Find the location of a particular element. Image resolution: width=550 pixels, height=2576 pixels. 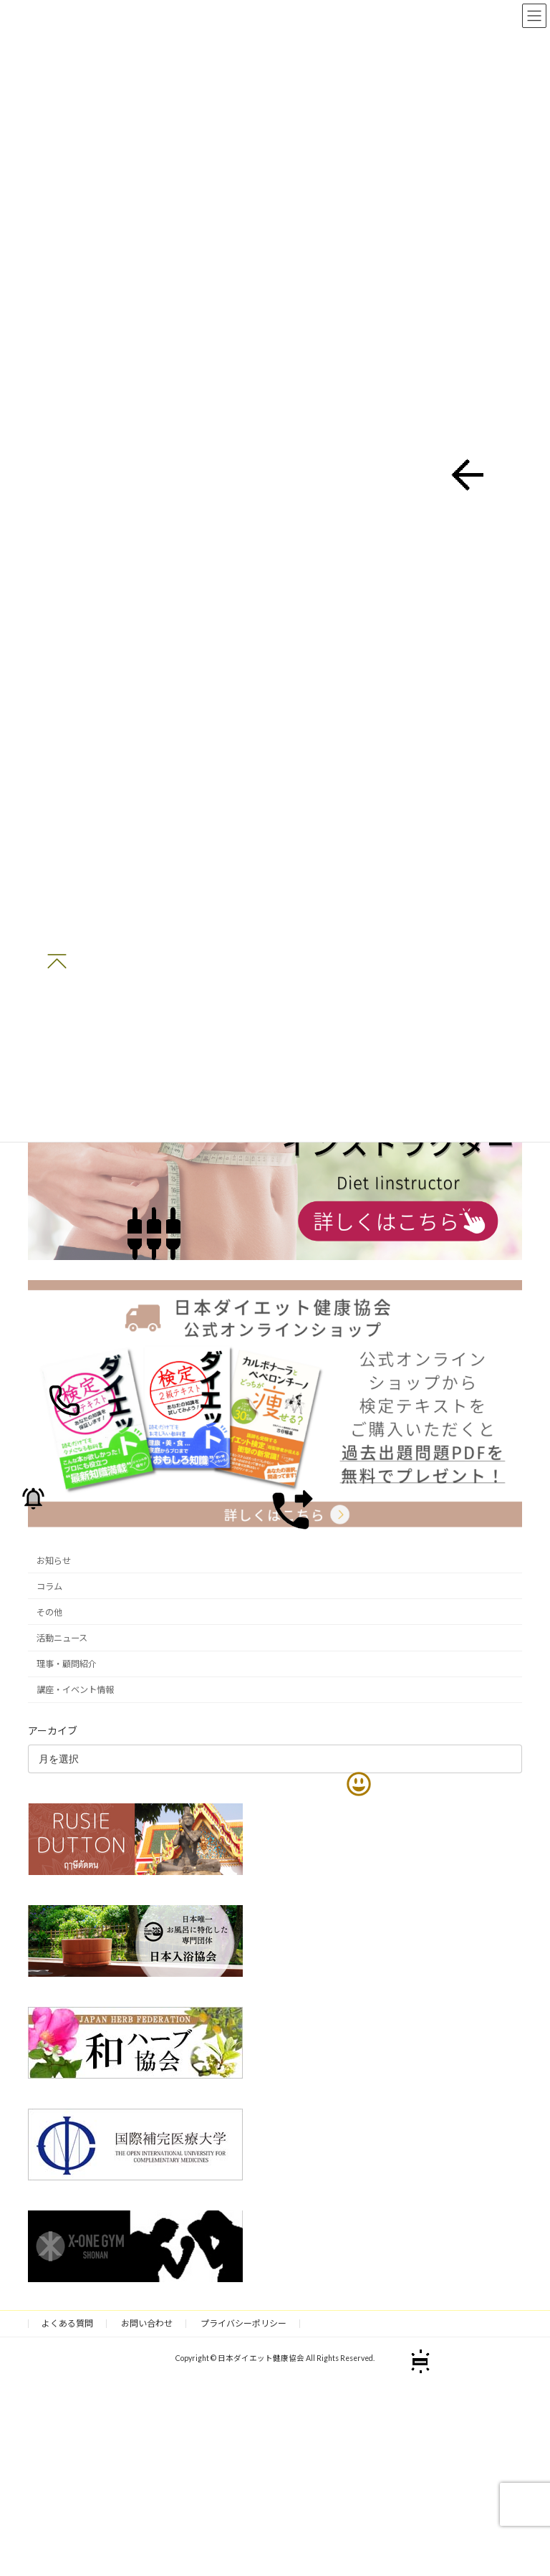

make a phone call is located at coordinates (64, 1401).